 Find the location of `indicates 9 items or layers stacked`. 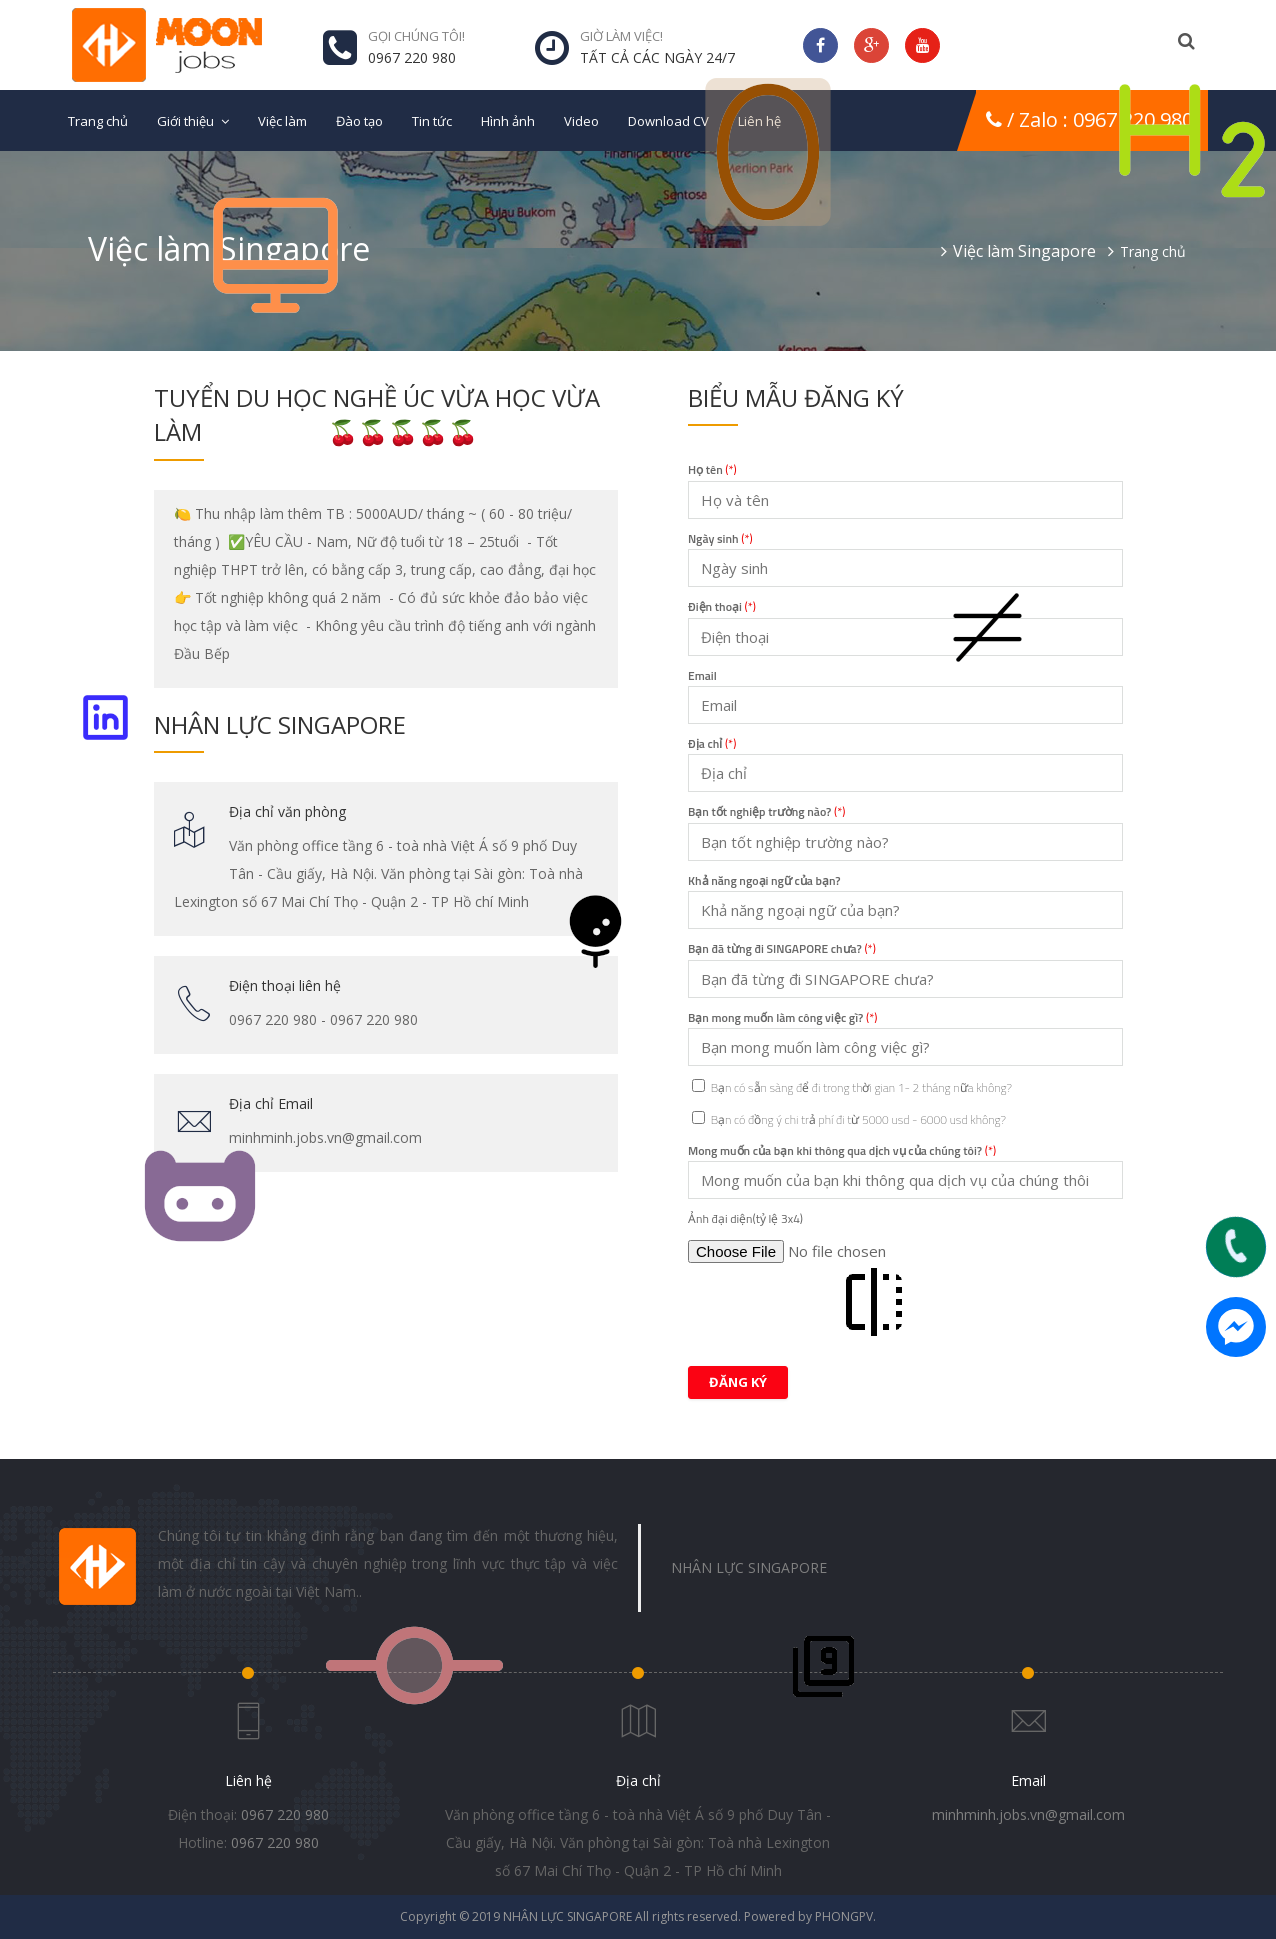

indicates 9 items or layers stacked is located at coordinates (823, 1666).